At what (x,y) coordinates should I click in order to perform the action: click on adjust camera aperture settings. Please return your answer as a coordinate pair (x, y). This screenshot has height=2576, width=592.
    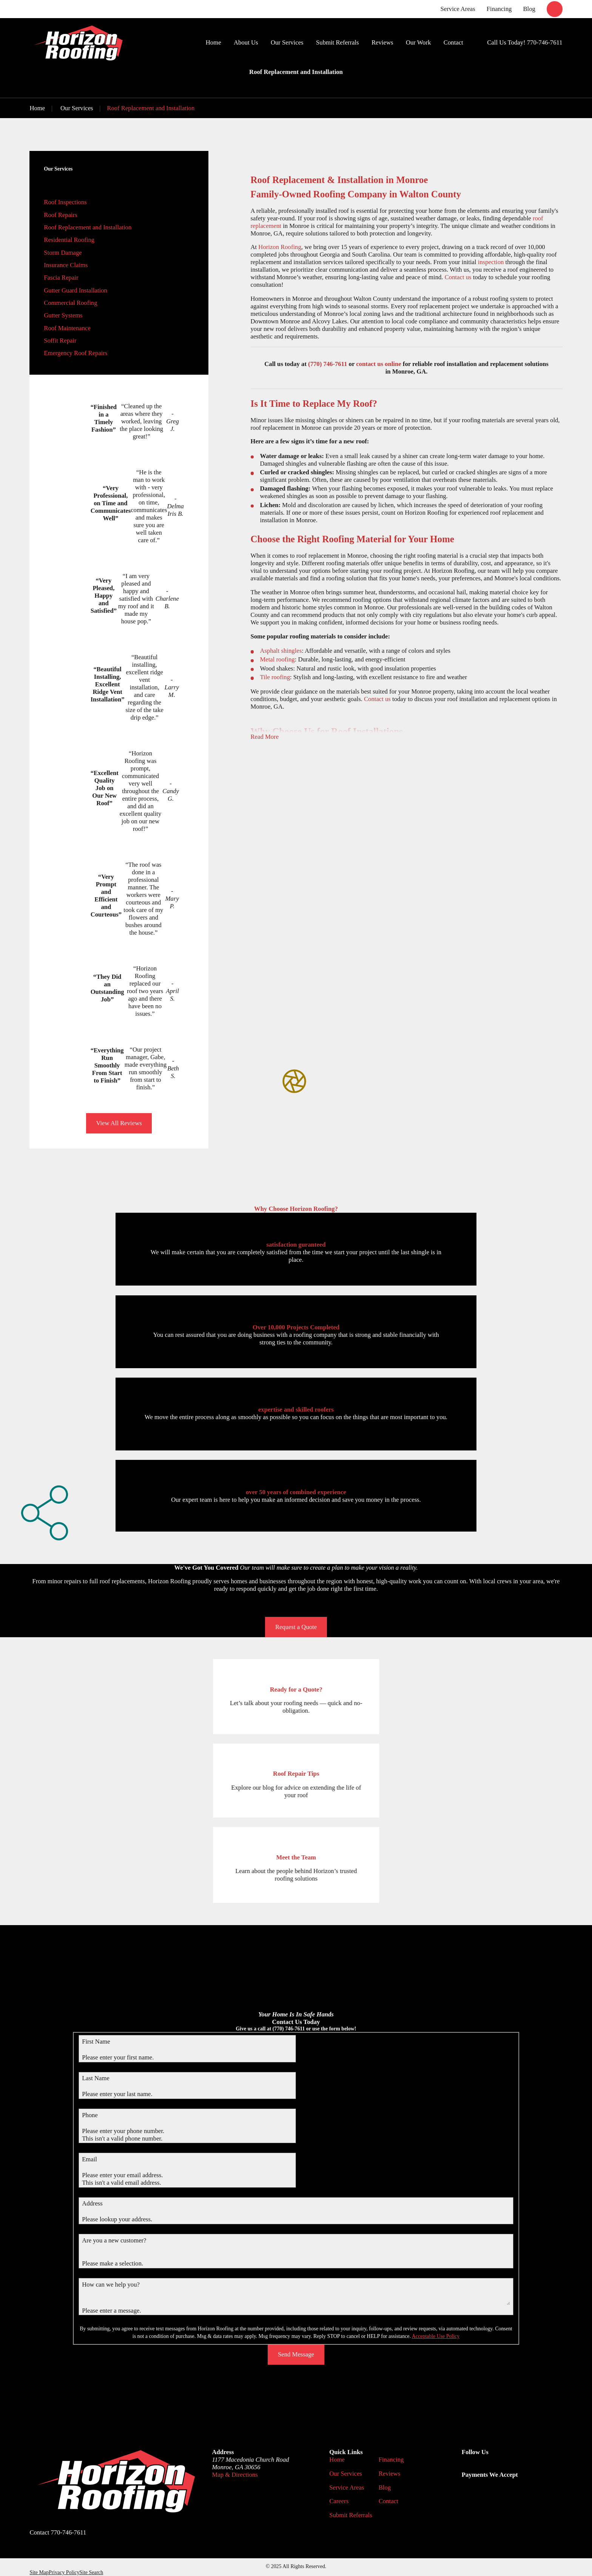
    Looking at the image, I should click on (294, 1081).